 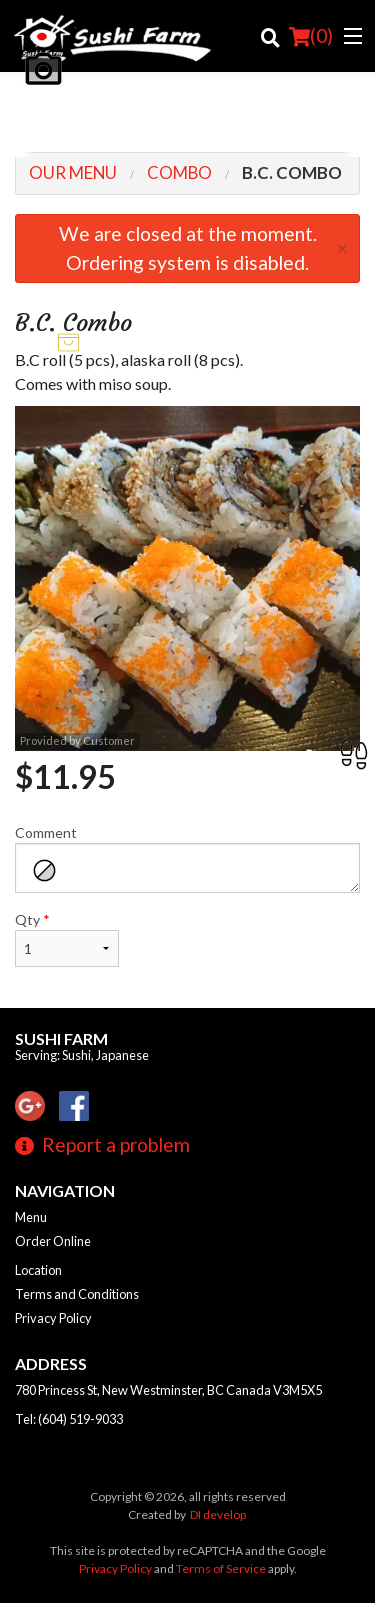 I want to click on take a photo, so click(x=43, y=70).